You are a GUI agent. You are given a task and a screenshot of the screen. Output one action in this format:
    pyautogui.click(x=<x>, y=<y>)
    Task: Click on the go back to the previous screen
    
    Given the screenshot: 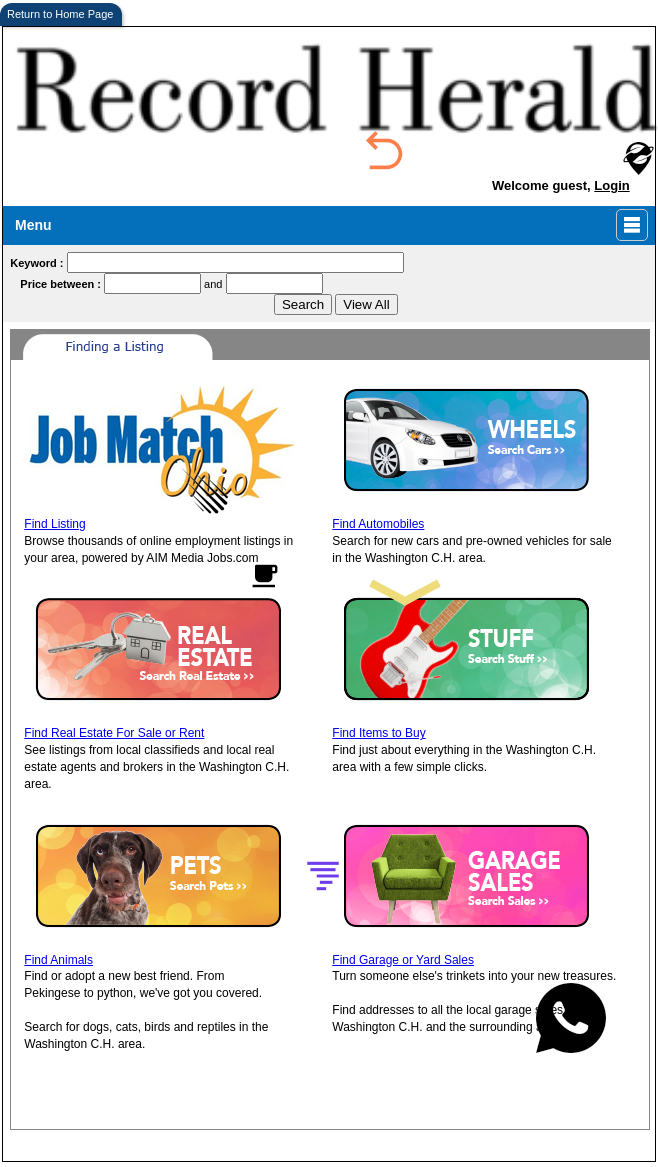 What is the action you would take?
    pyautogui.click(x=385, y=152)
    